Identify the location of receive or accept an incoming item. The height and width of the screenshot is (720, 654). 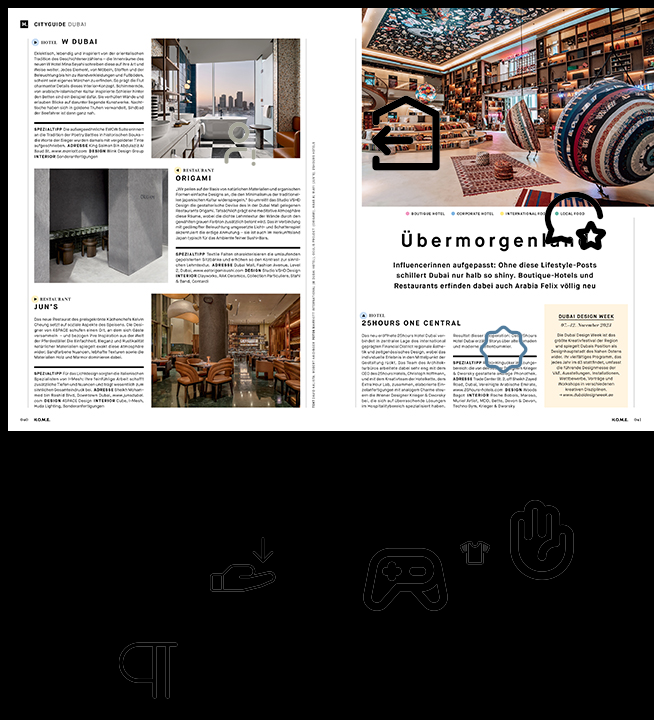
(245, 568).